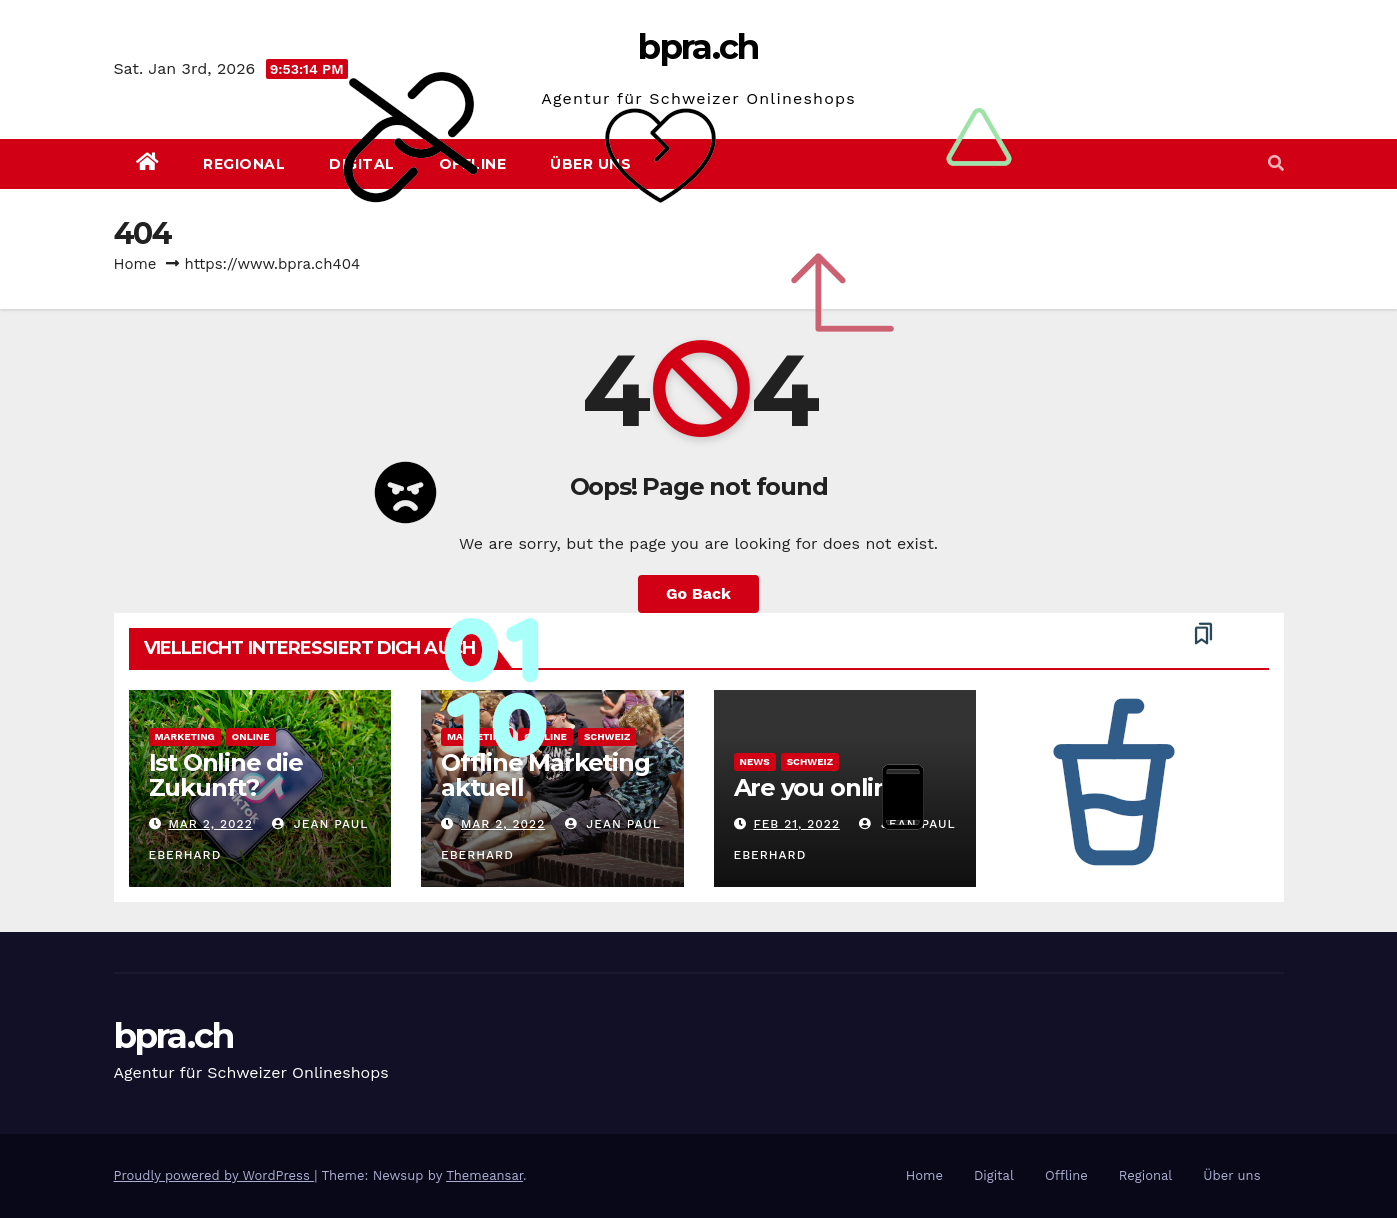 The width and height of the screenshot is (1397, 1218). Describe the element at coordinates (405, 492) in the screenshot. I see `react to a message with anger` at that location.